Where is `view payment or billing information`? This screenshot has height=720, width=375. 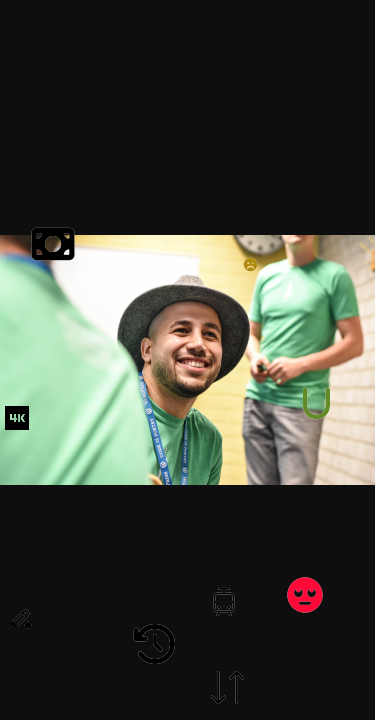
view payment or billing information is located at coordinates (53, 244).